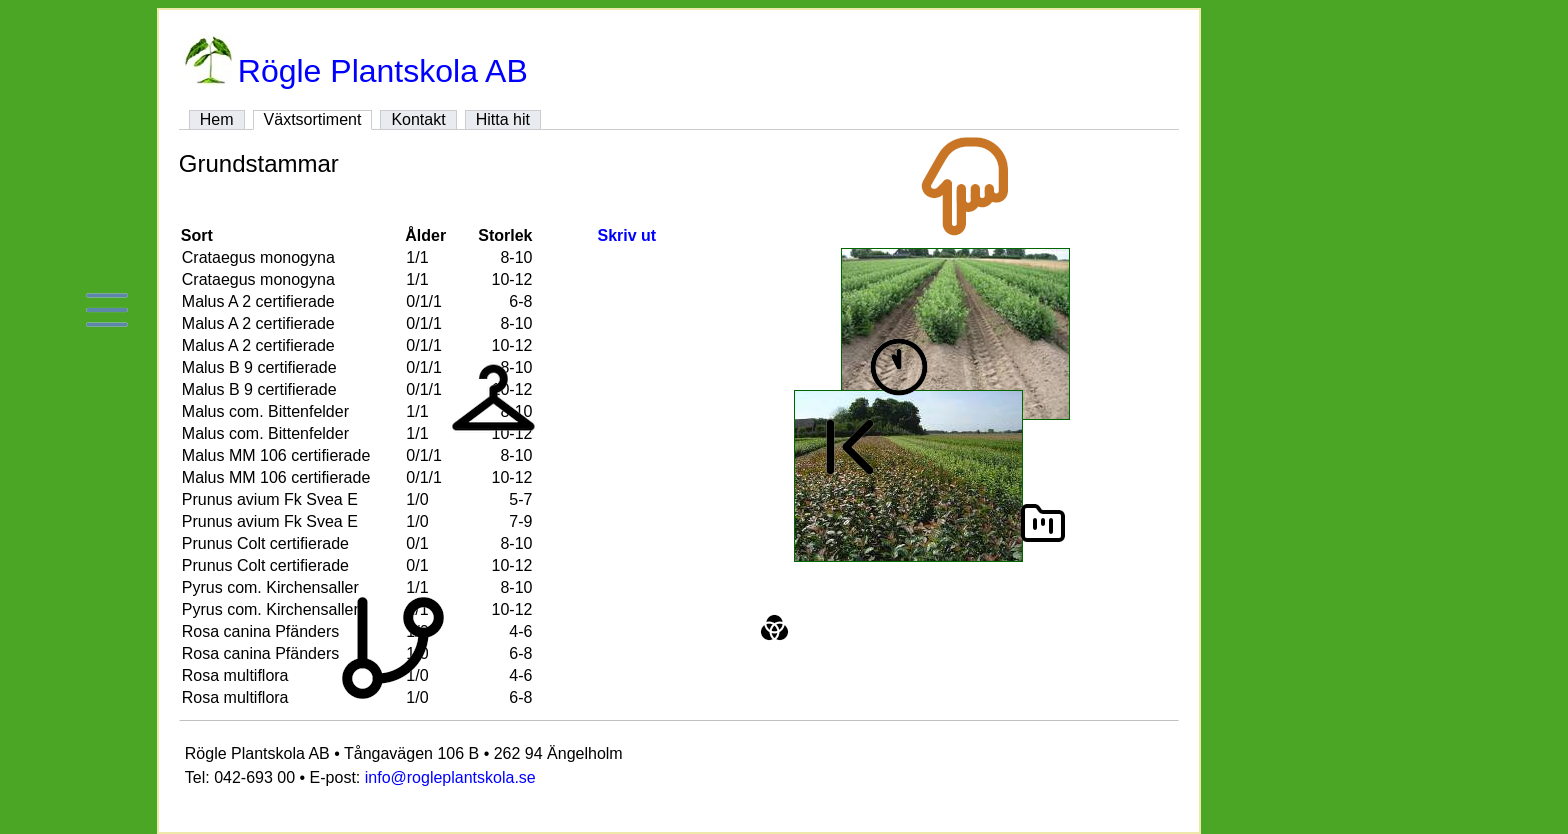 This screenshot has width=1568, height=834. What do you see at coordinates (107, 310) in the screenshot?
I see `justify text alignment` at bounding box center [107, 310].